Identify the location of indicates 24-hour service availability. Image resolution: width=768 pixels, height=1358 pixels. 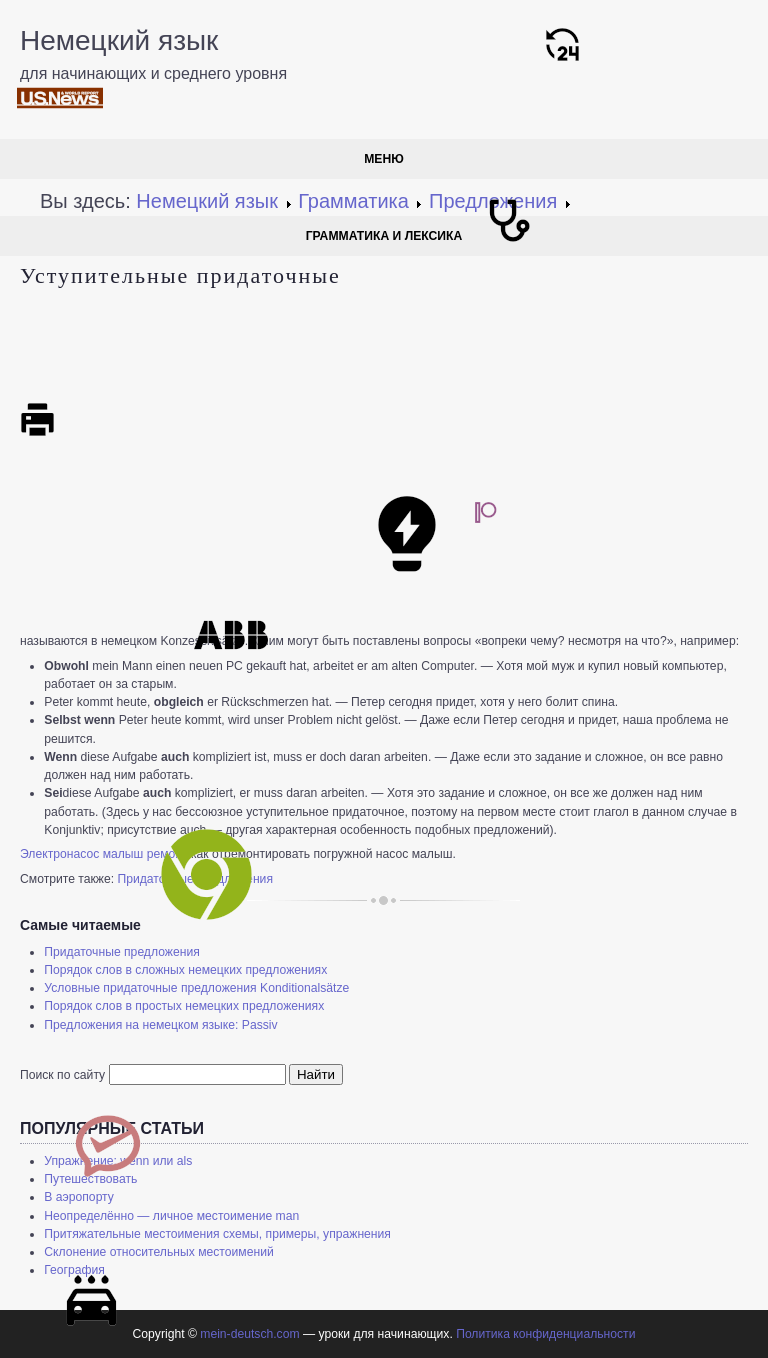
(562, 44).